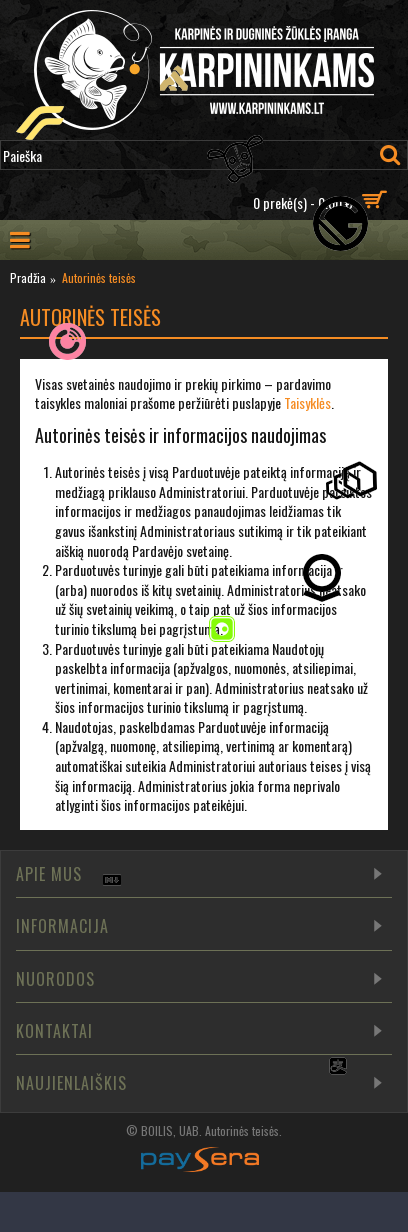 This screenshot has width=408, height=1232. Describe the element at coordinates (174, 78) in the screenshot. I see `Kong API gateway logo` at that location.